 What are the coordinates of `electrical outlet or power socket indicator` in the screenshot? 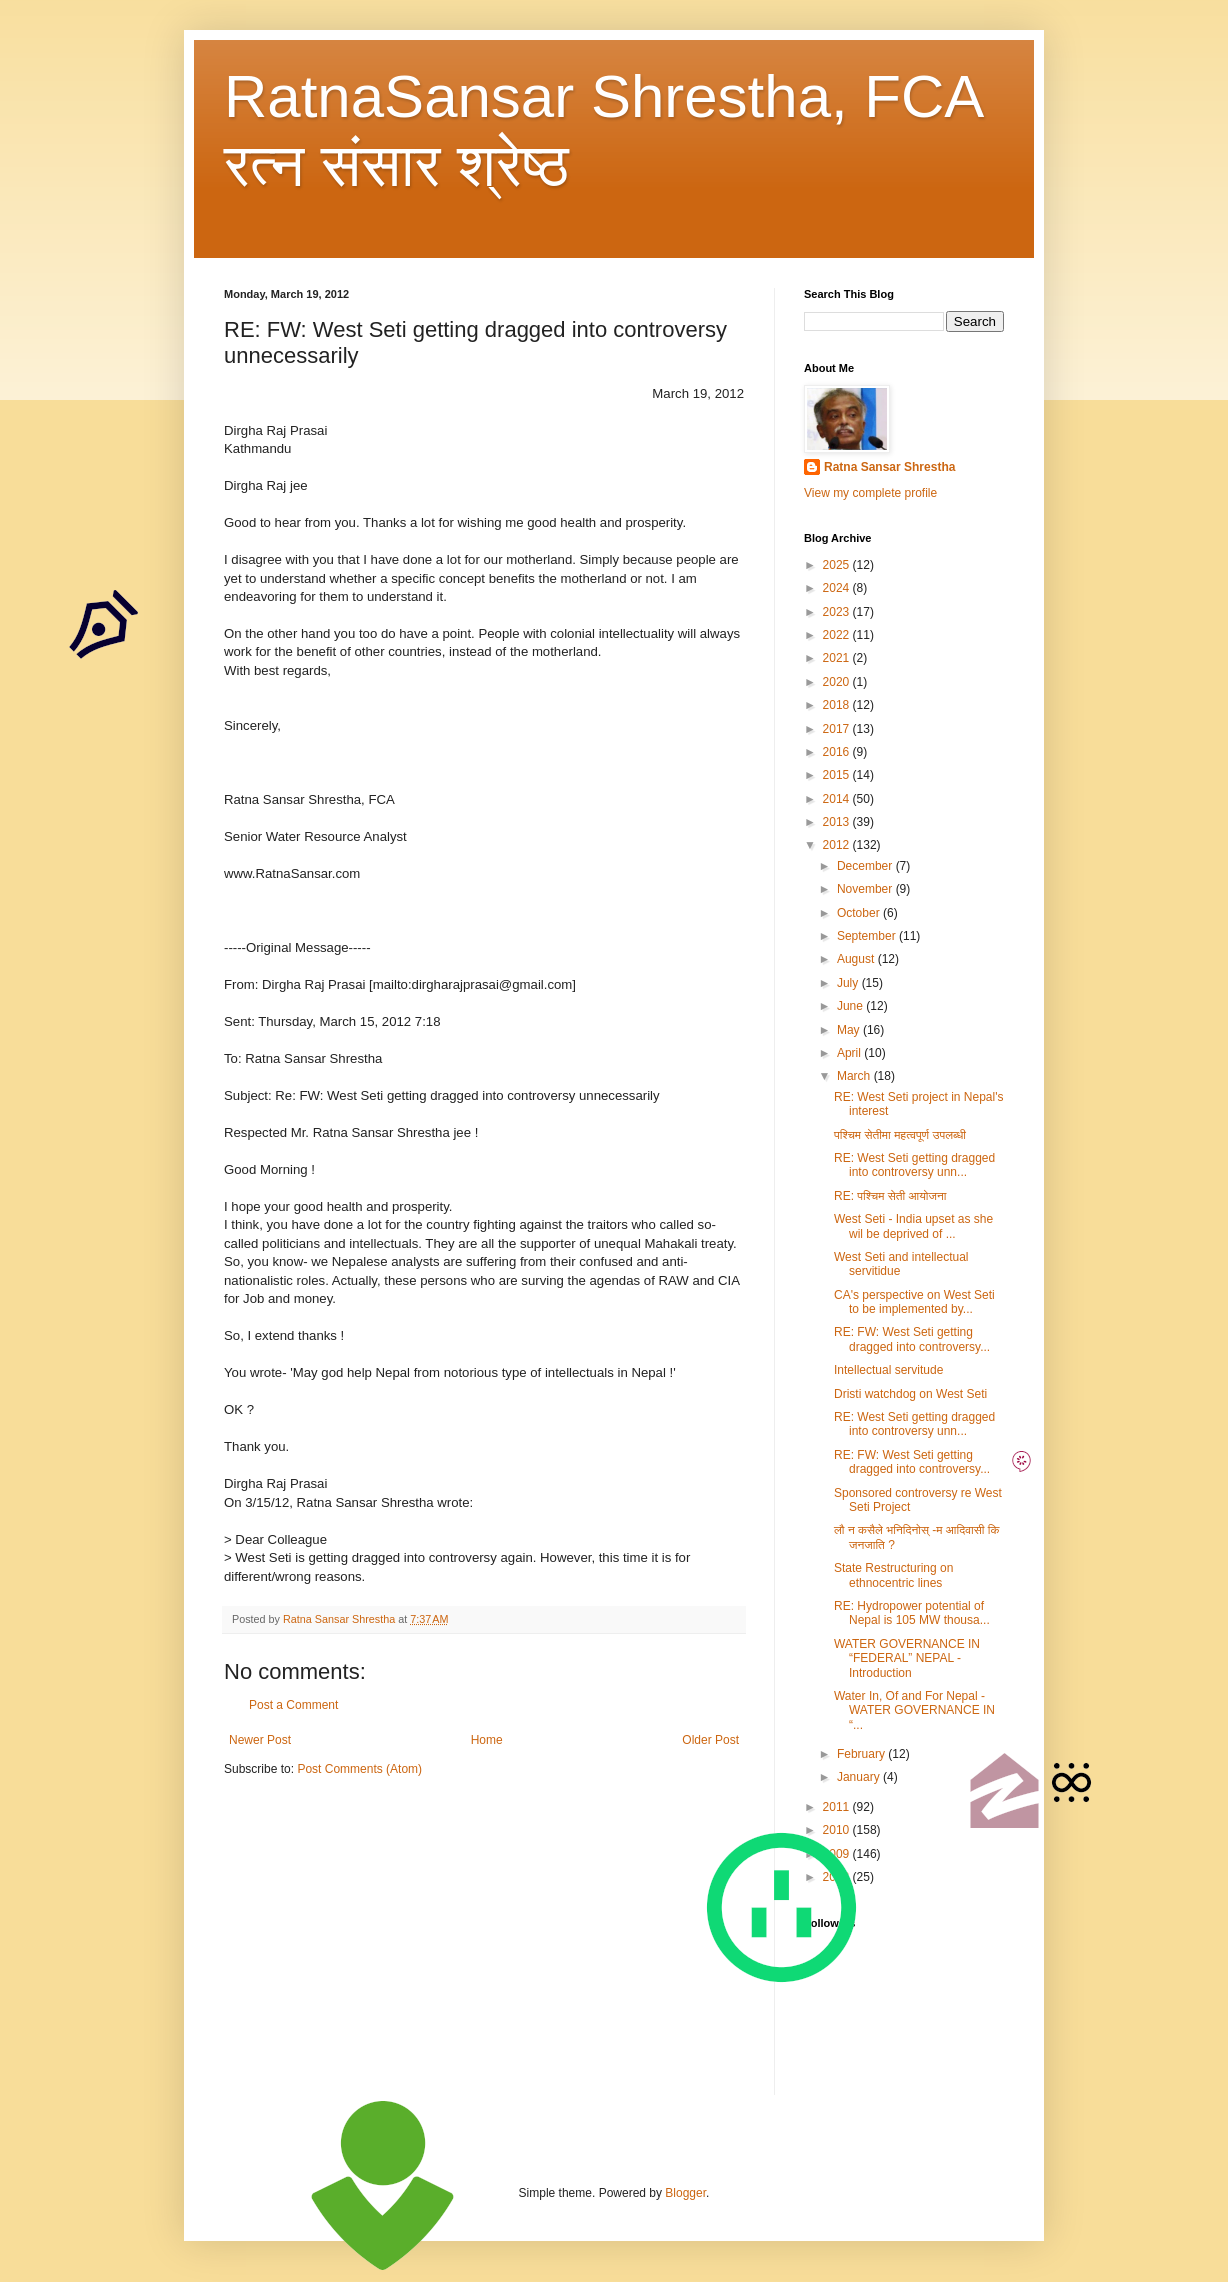 It's located at (781, 1907).